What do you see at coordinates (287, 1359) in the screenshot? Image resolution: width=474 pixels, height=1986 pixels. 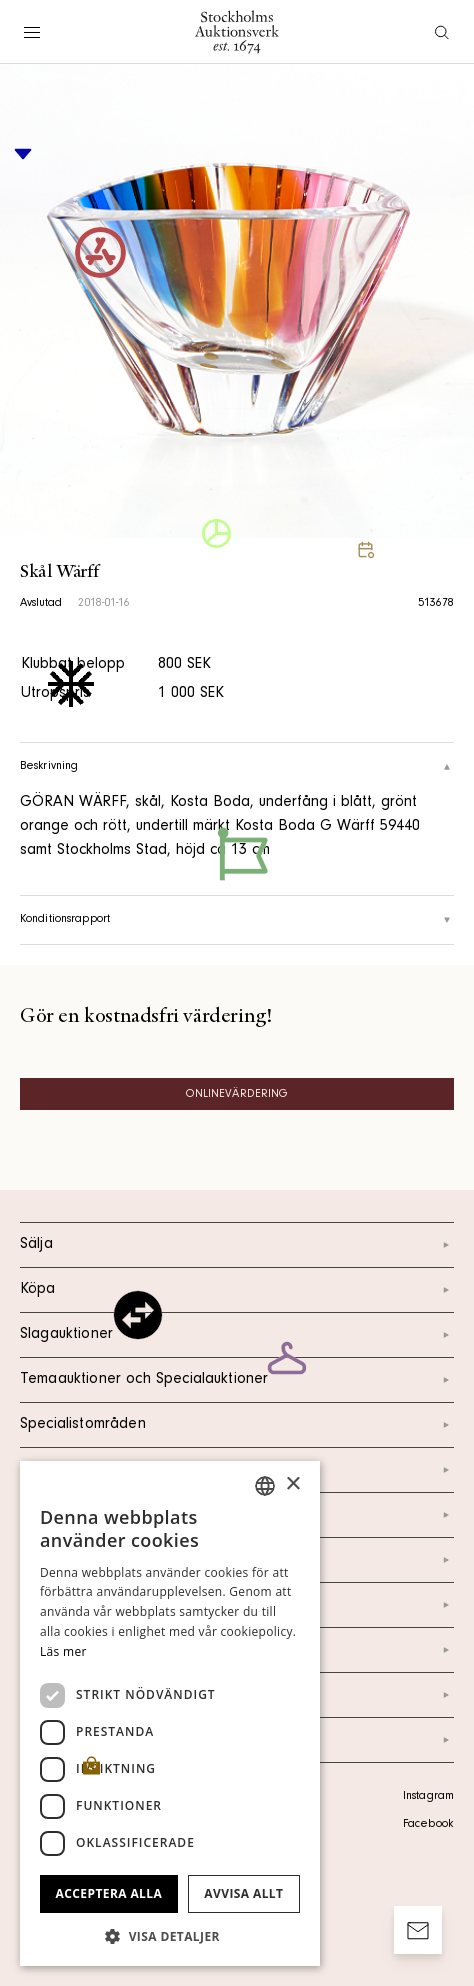 I see `access your wardrobe or closet` at bounding box center [287, 1359].